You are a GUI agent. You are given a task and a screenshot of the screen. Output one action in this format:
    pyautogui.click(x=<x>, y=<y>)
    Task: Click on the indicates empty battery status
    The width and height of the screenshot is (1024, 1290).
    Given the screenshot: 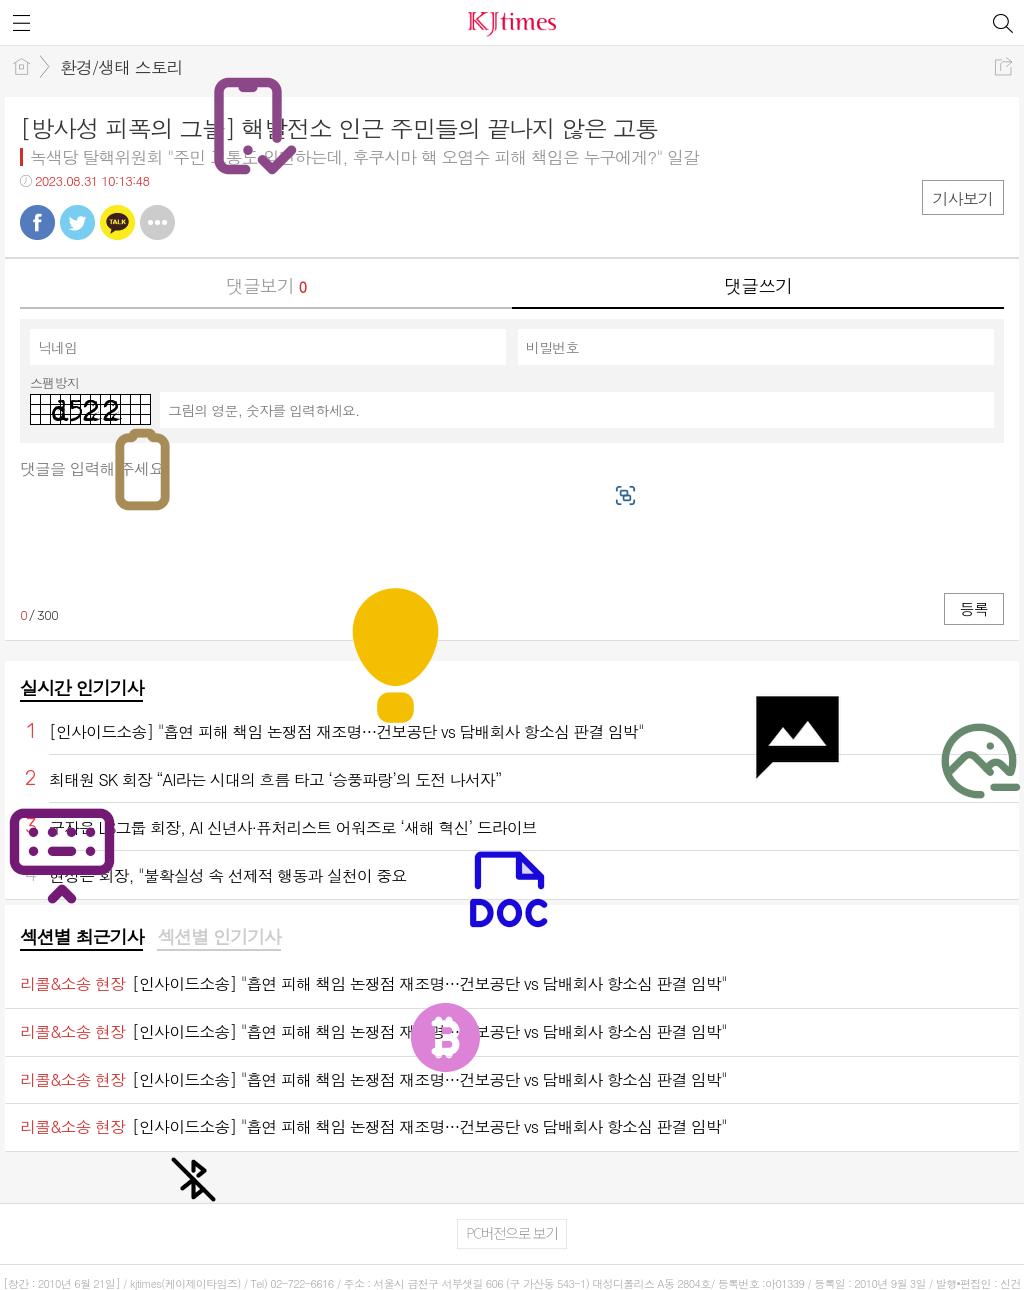 What is the action you would take?
    pyautogui.click(x=142, y=469)
    